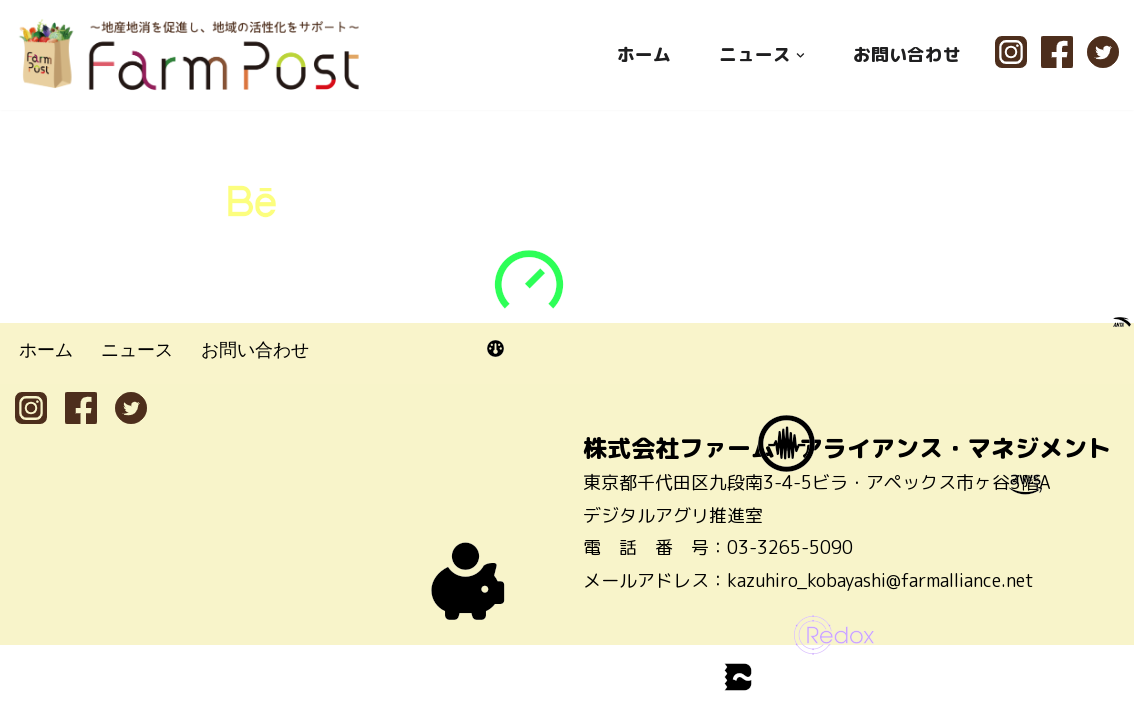 The height and width of the screenshot is (720, 1134). What do you see at coordinates (465, 583) in the screenshot?
I see `access savings or budget features` at bounding box center [465, 583].